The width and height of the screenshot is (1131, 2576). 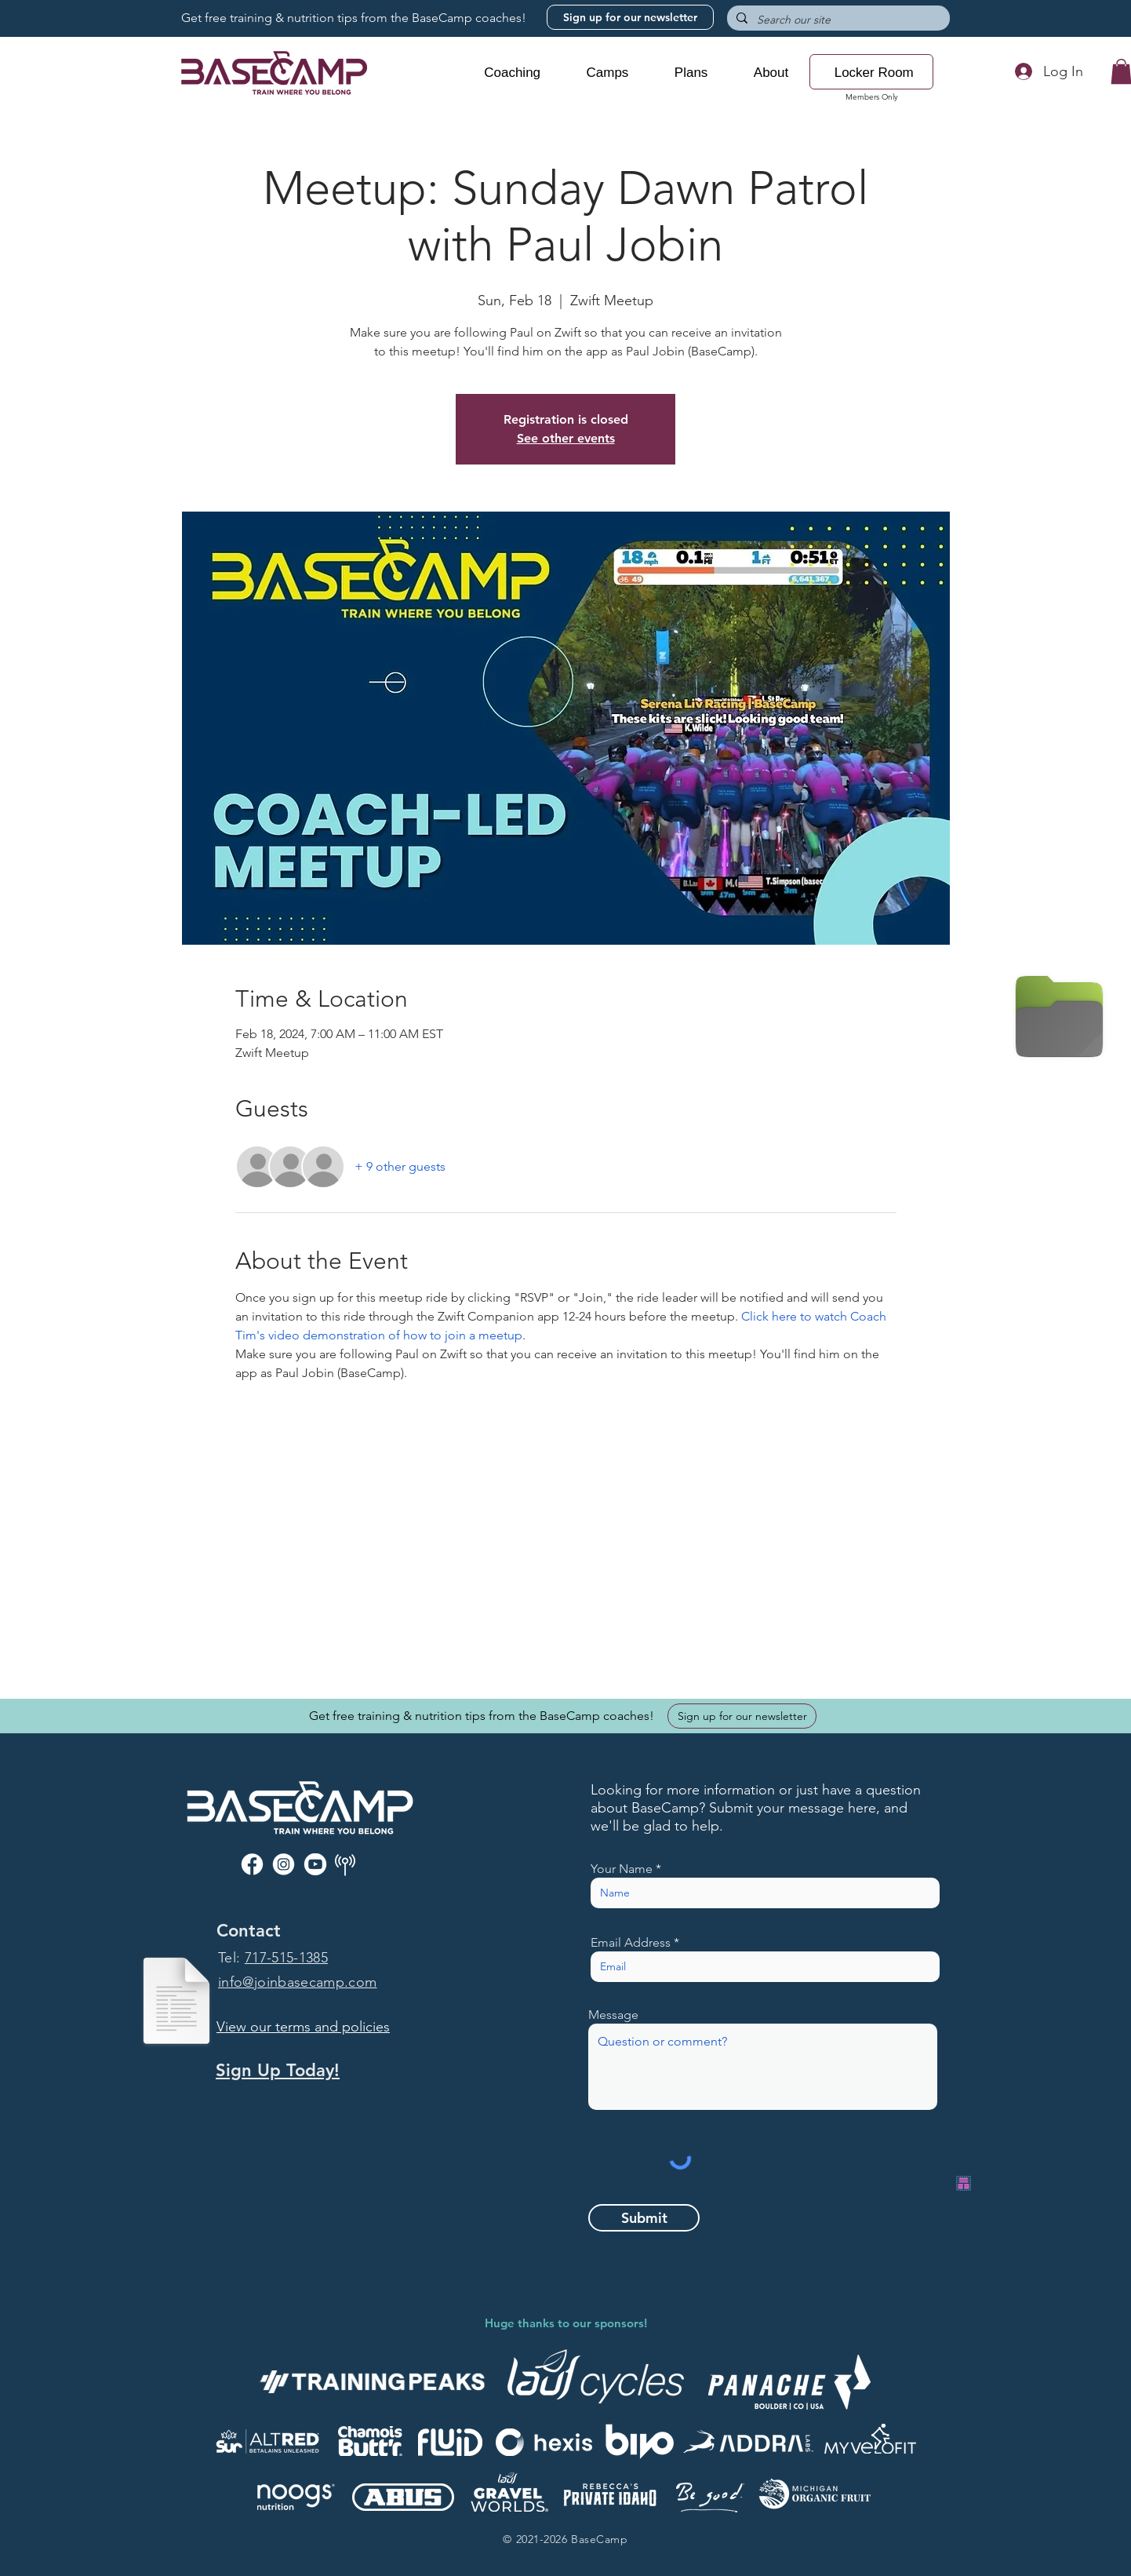 I want to click on open folder containing files, so click(x=1059, y=1016).